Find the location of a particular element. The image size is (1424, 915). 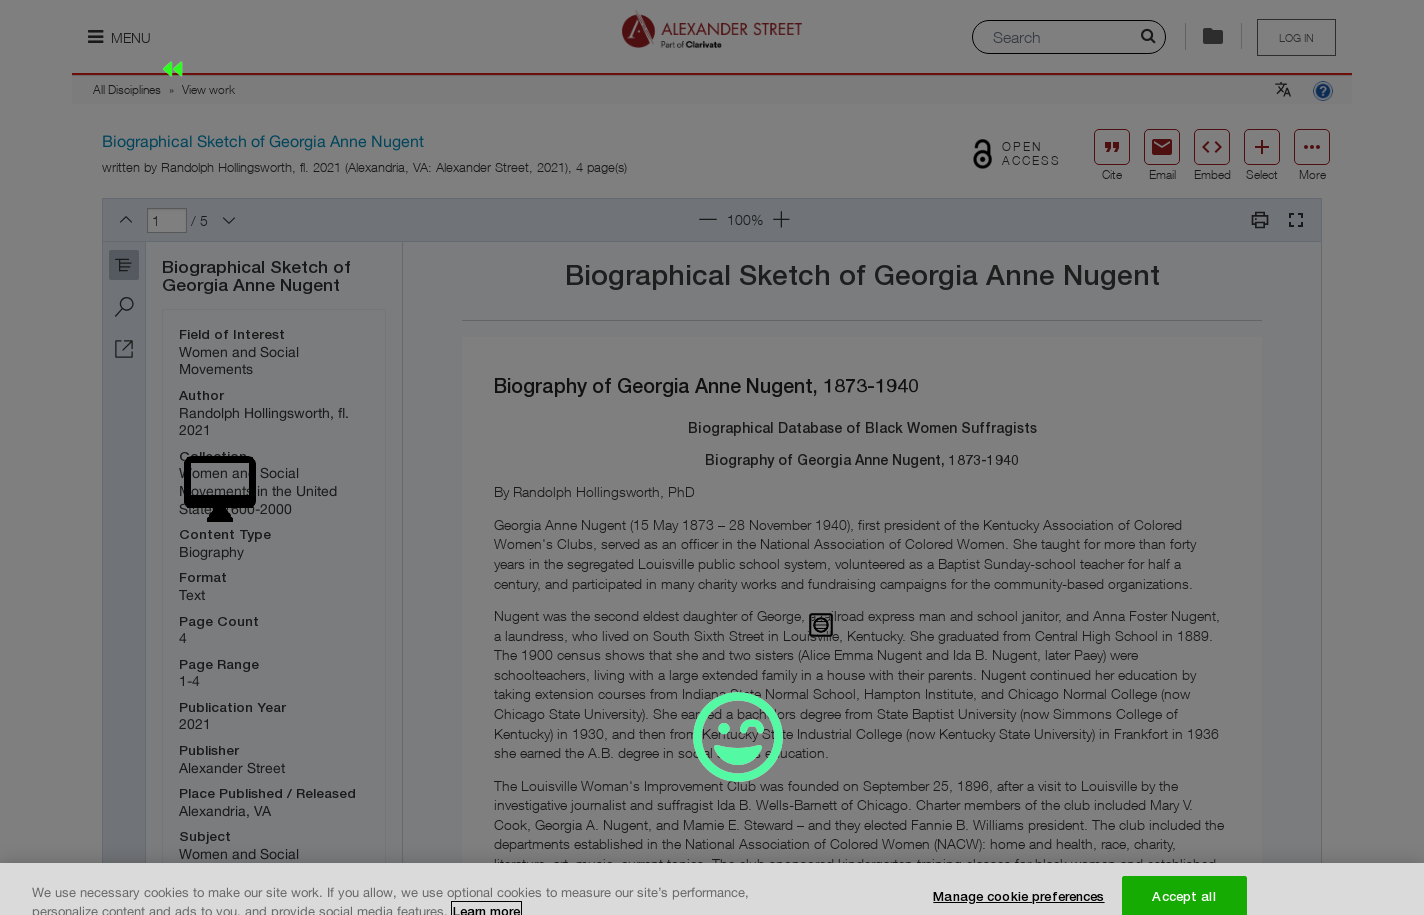

insert a winking emoji into text is located at coordinates (738, 737).